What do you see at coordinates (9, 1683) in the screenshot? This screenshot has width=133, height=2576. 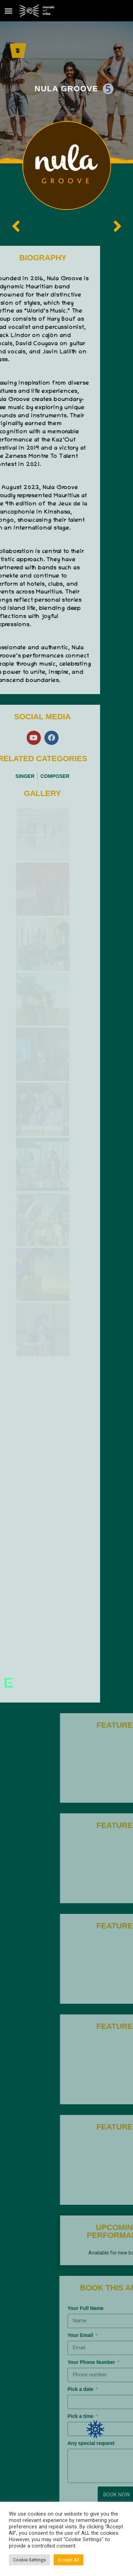 I see `Square Enix company logo` at bounding box center [9, 1683].